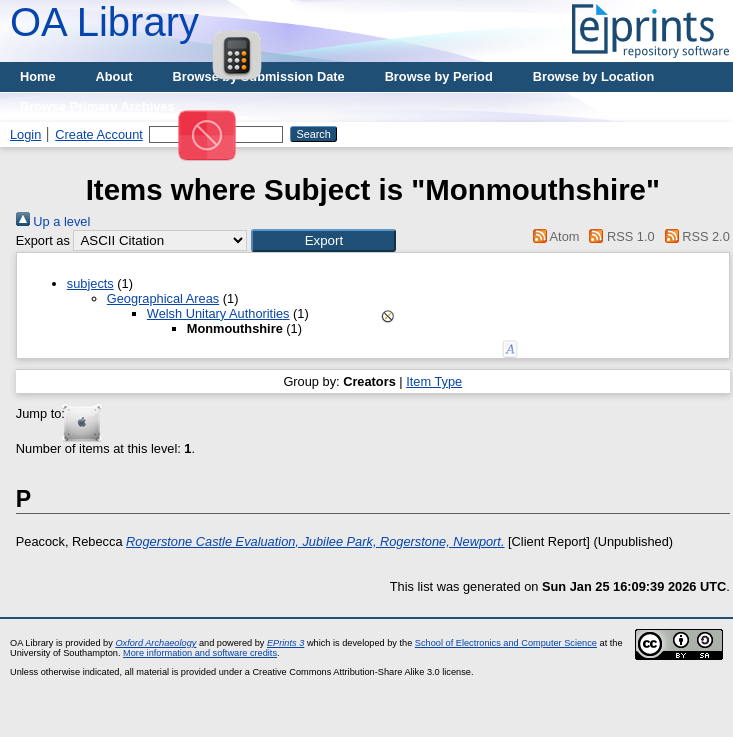 The height and width of the screenshot is (737, 733). What do you see at coordinates (237, 55) in the screenshot?
I see `open the calculator app` at bounding box center [237, 55].